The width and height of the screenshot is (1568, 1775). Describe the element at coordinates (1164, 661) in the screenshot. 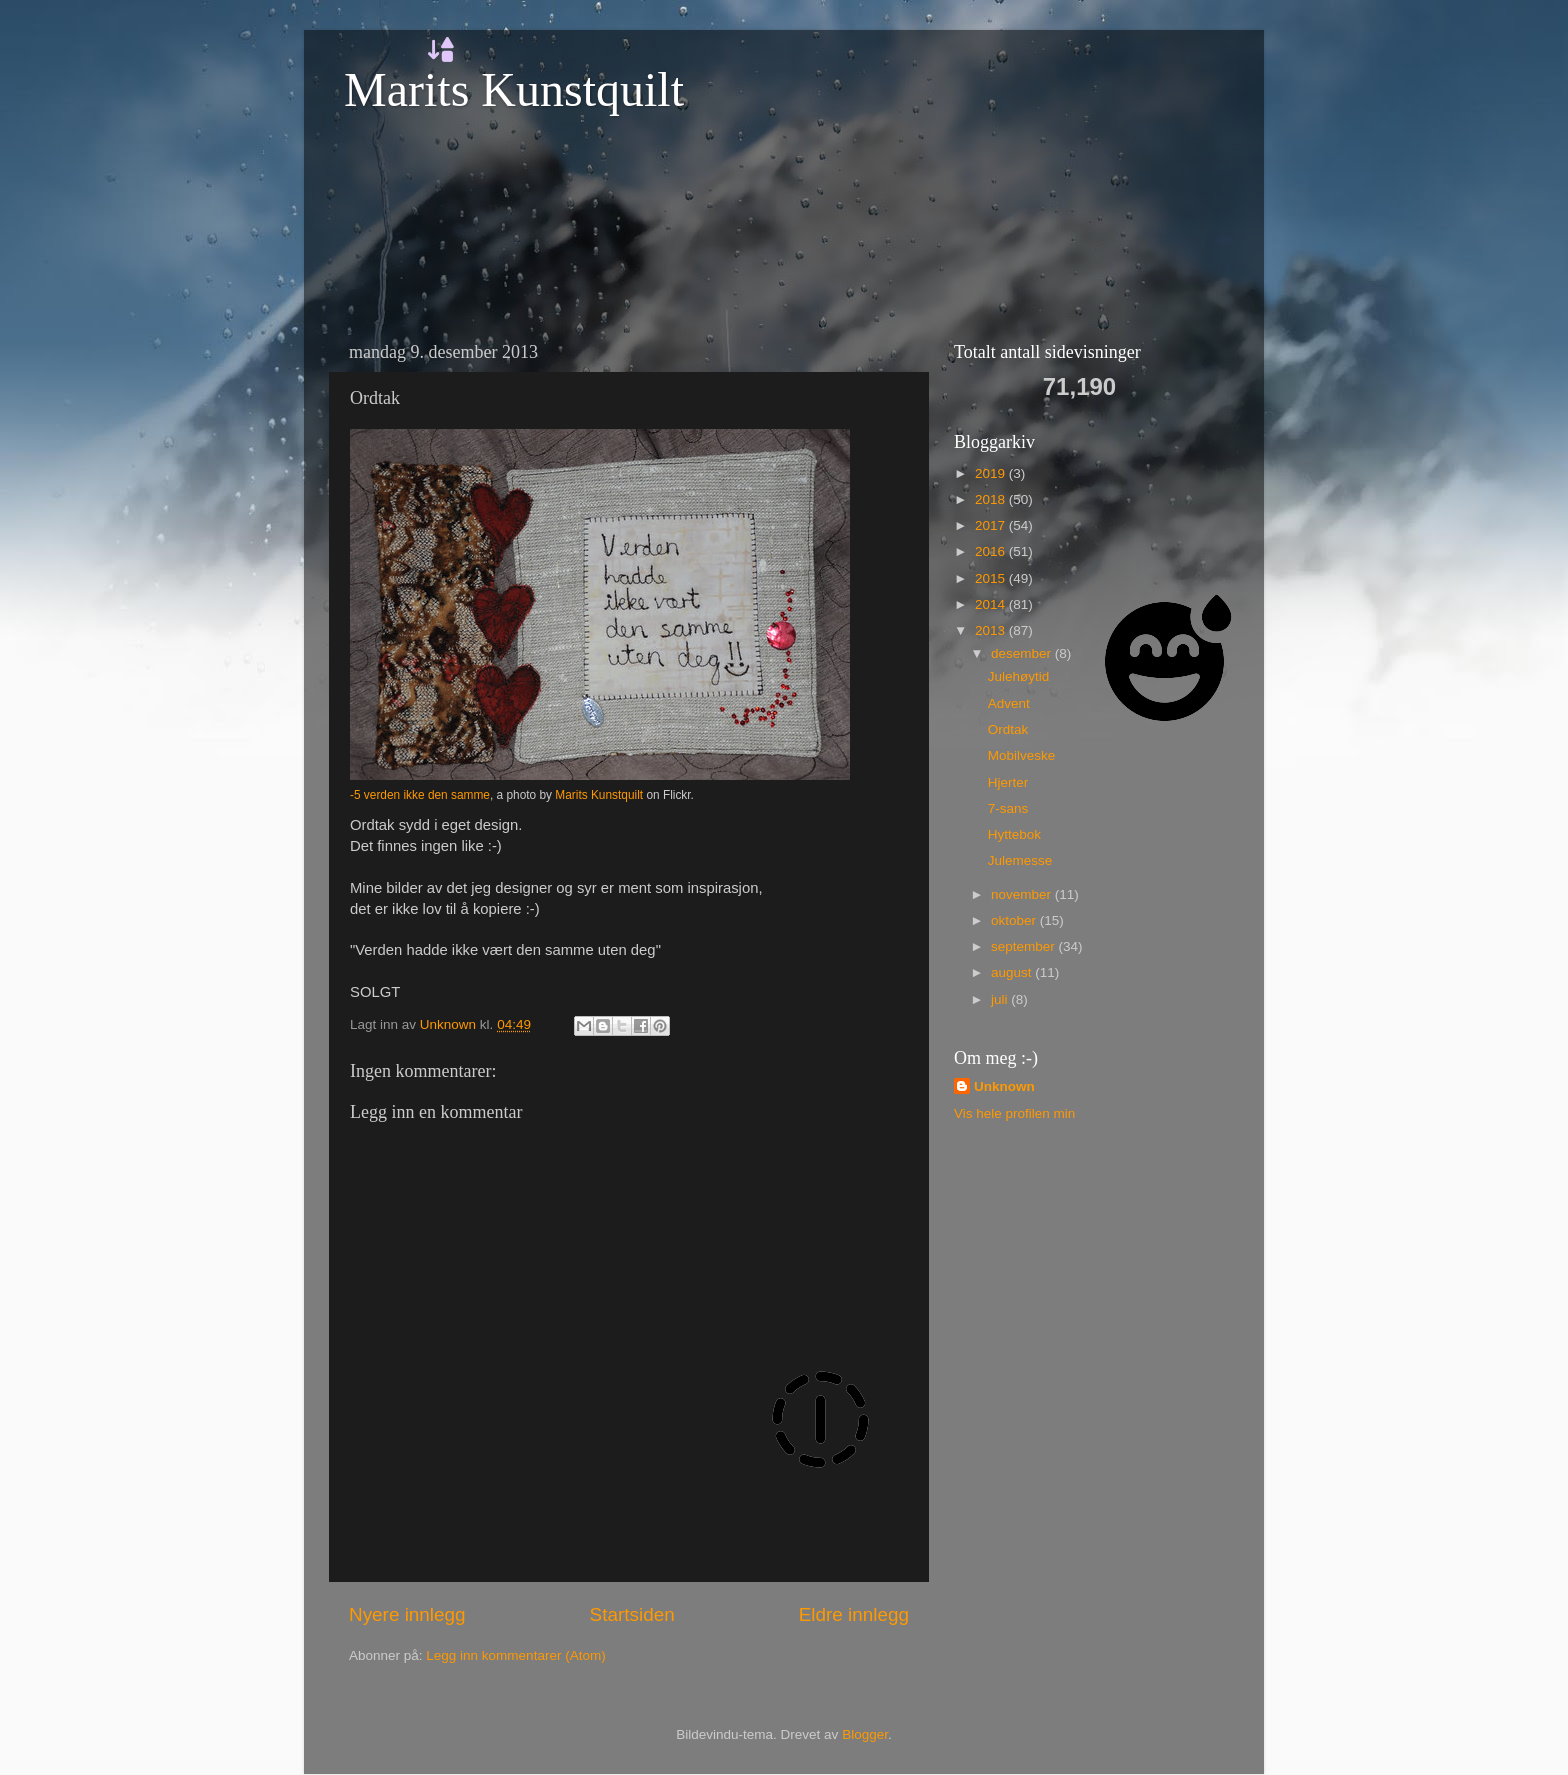

I see `indicates nervous or awkward reaction` at that location.